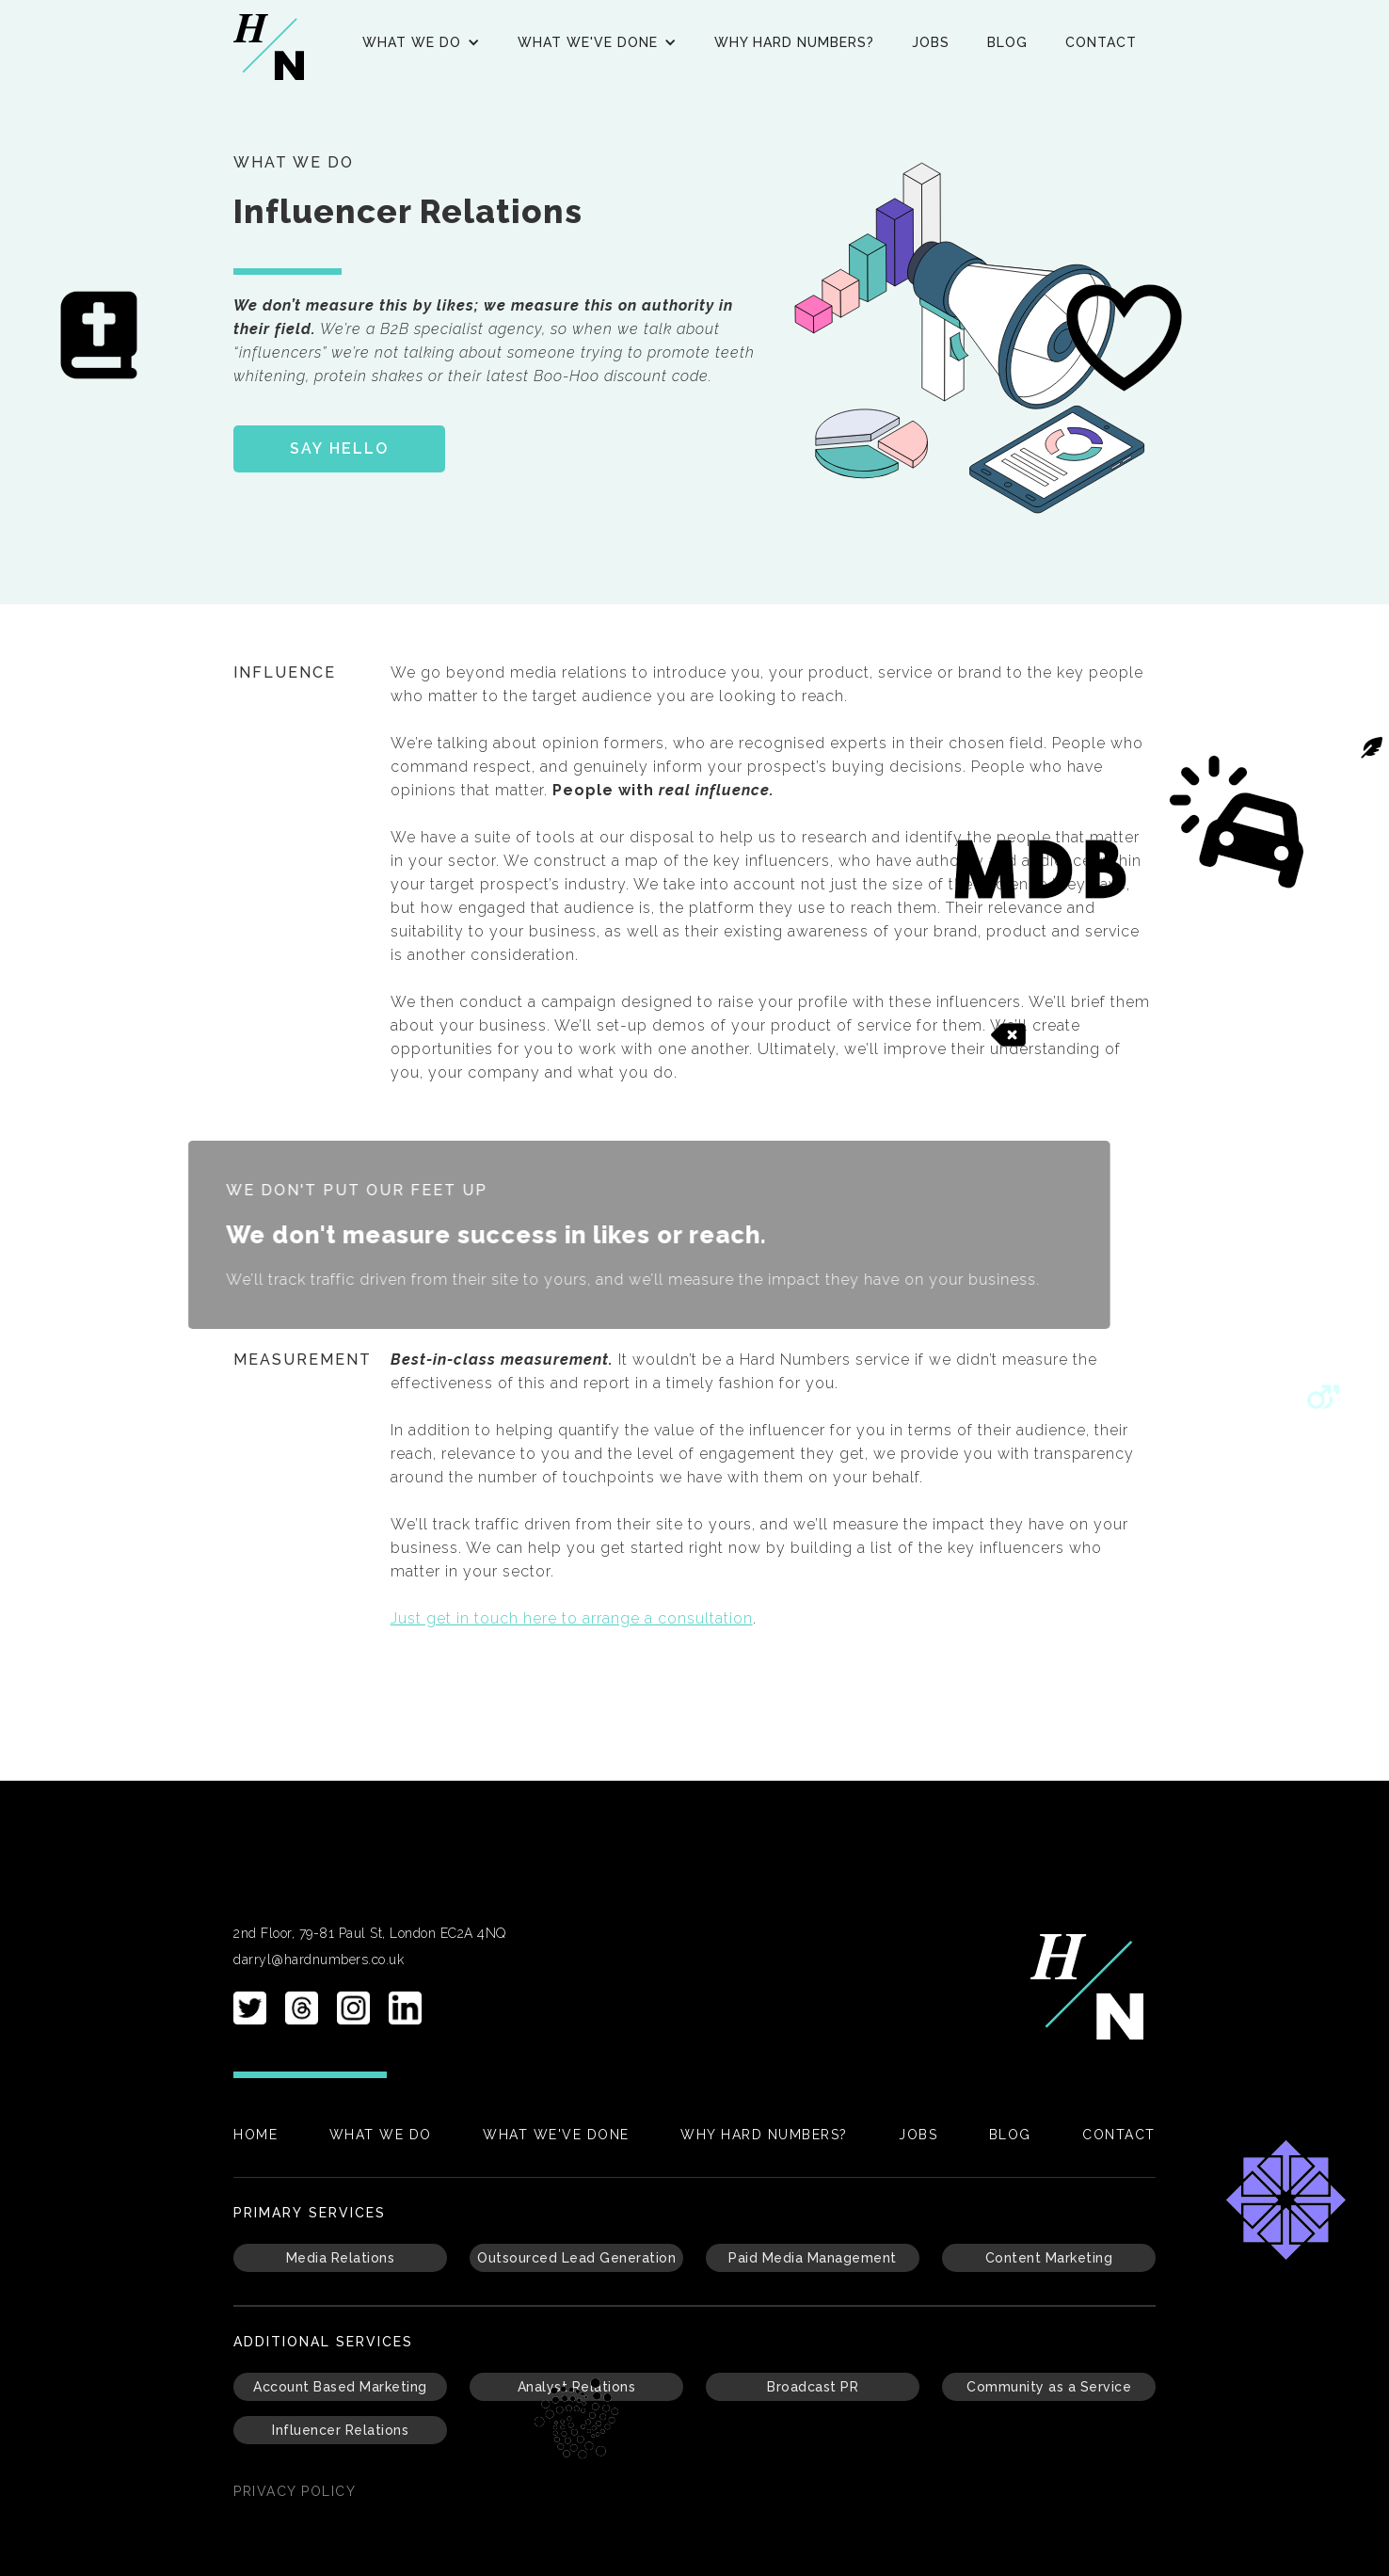 The height and width of the screenshot is (2576, 1389). Describe the element at coordinates (99, 335) in the screenshot. I see `access bible or religious texts` at that location.